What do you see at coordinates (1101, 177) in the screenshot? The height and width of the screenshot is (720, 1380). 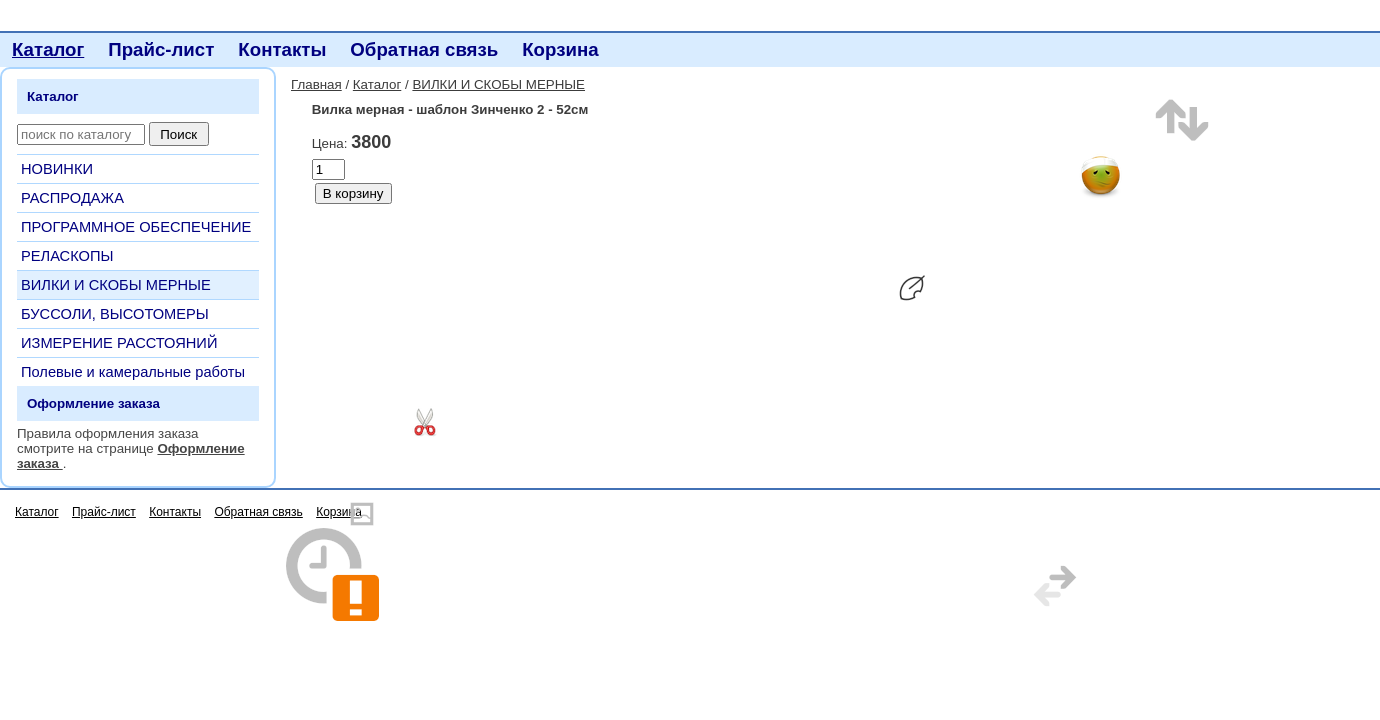 I see `indicates user is feeling unwell or sick` at bounding box center [1101, 177].